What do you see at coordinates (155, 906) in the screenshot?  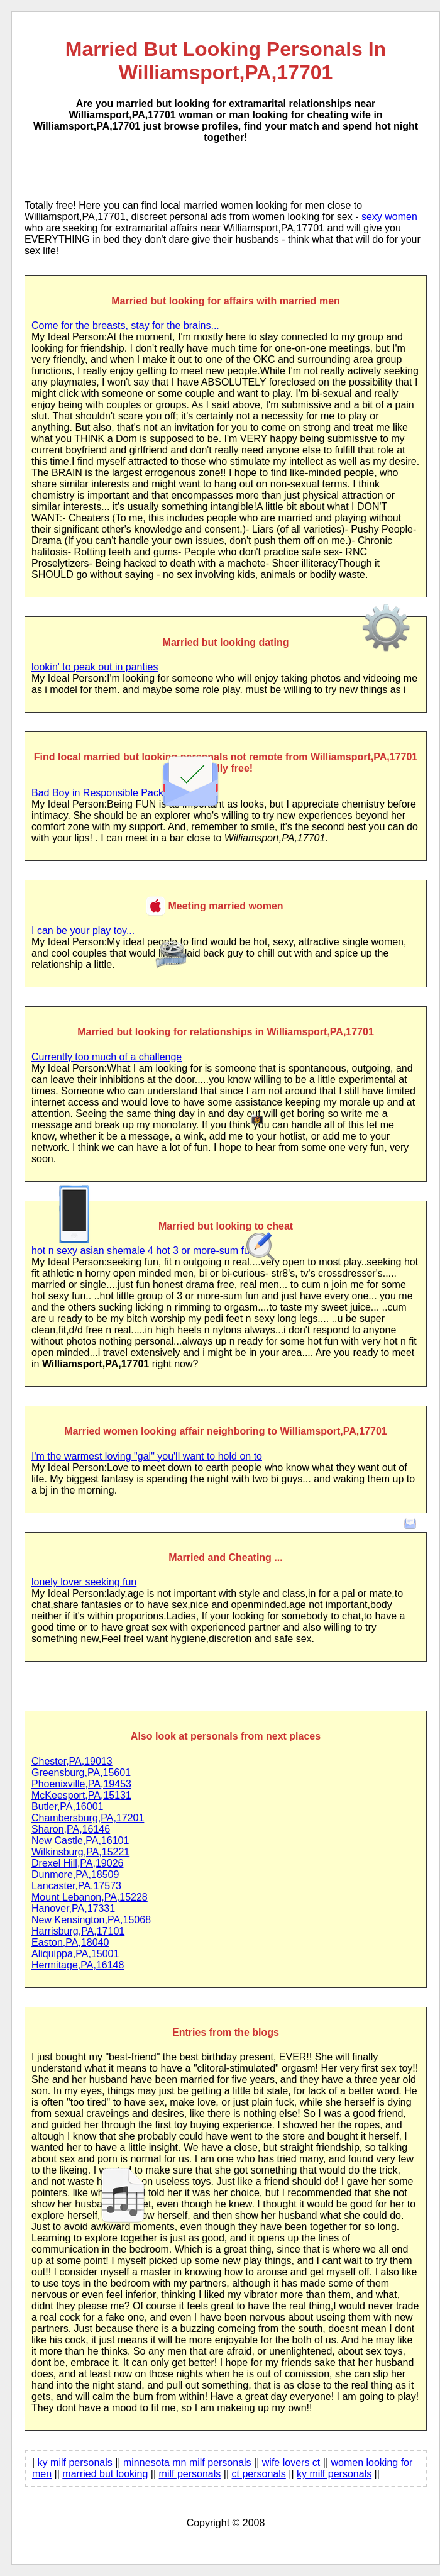 I see `access AppleCare support for your Mac` at bounding box center [155, 906].